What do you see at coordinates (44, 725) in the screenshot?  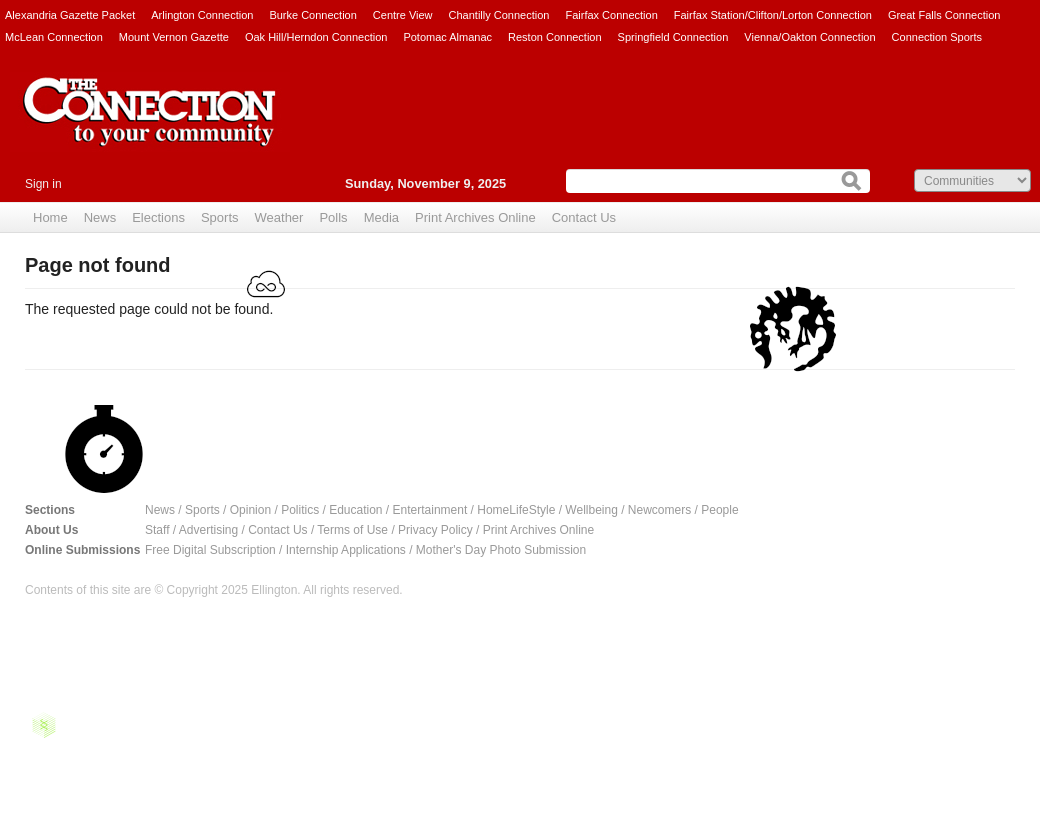 I see `parity substrate blockchain framework logo` at bounding box center [44, 725].